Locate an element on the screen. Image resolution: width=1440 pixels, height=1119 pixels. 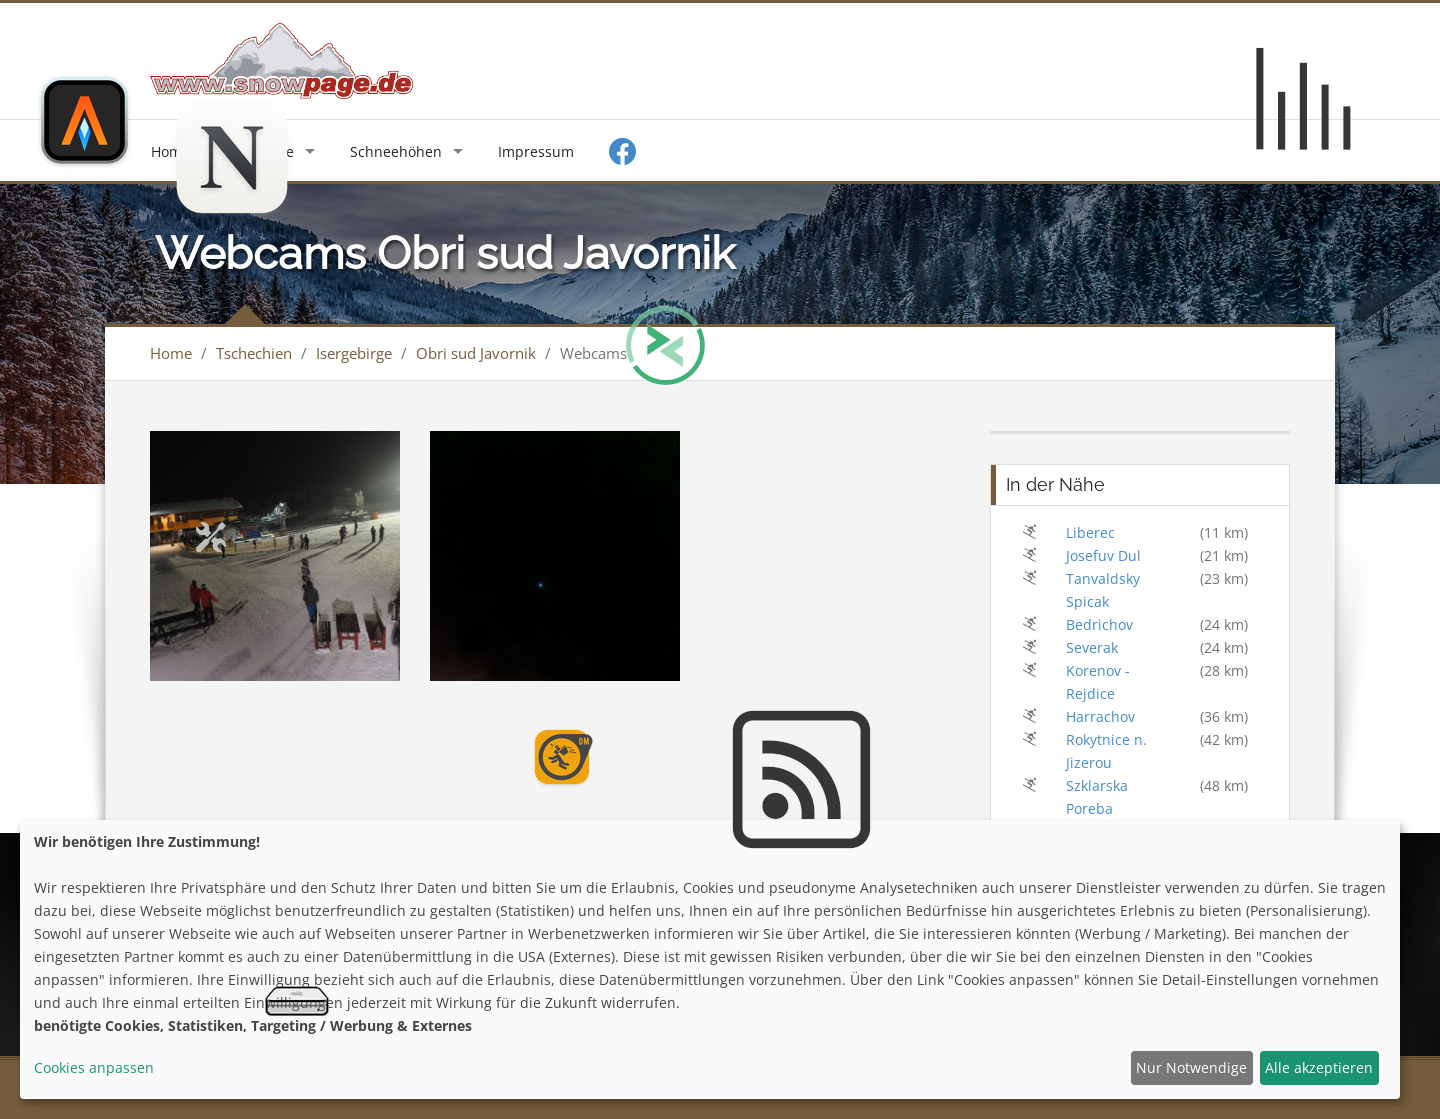
adjust audio equalizer settings is located at coordinates (1307, 99).